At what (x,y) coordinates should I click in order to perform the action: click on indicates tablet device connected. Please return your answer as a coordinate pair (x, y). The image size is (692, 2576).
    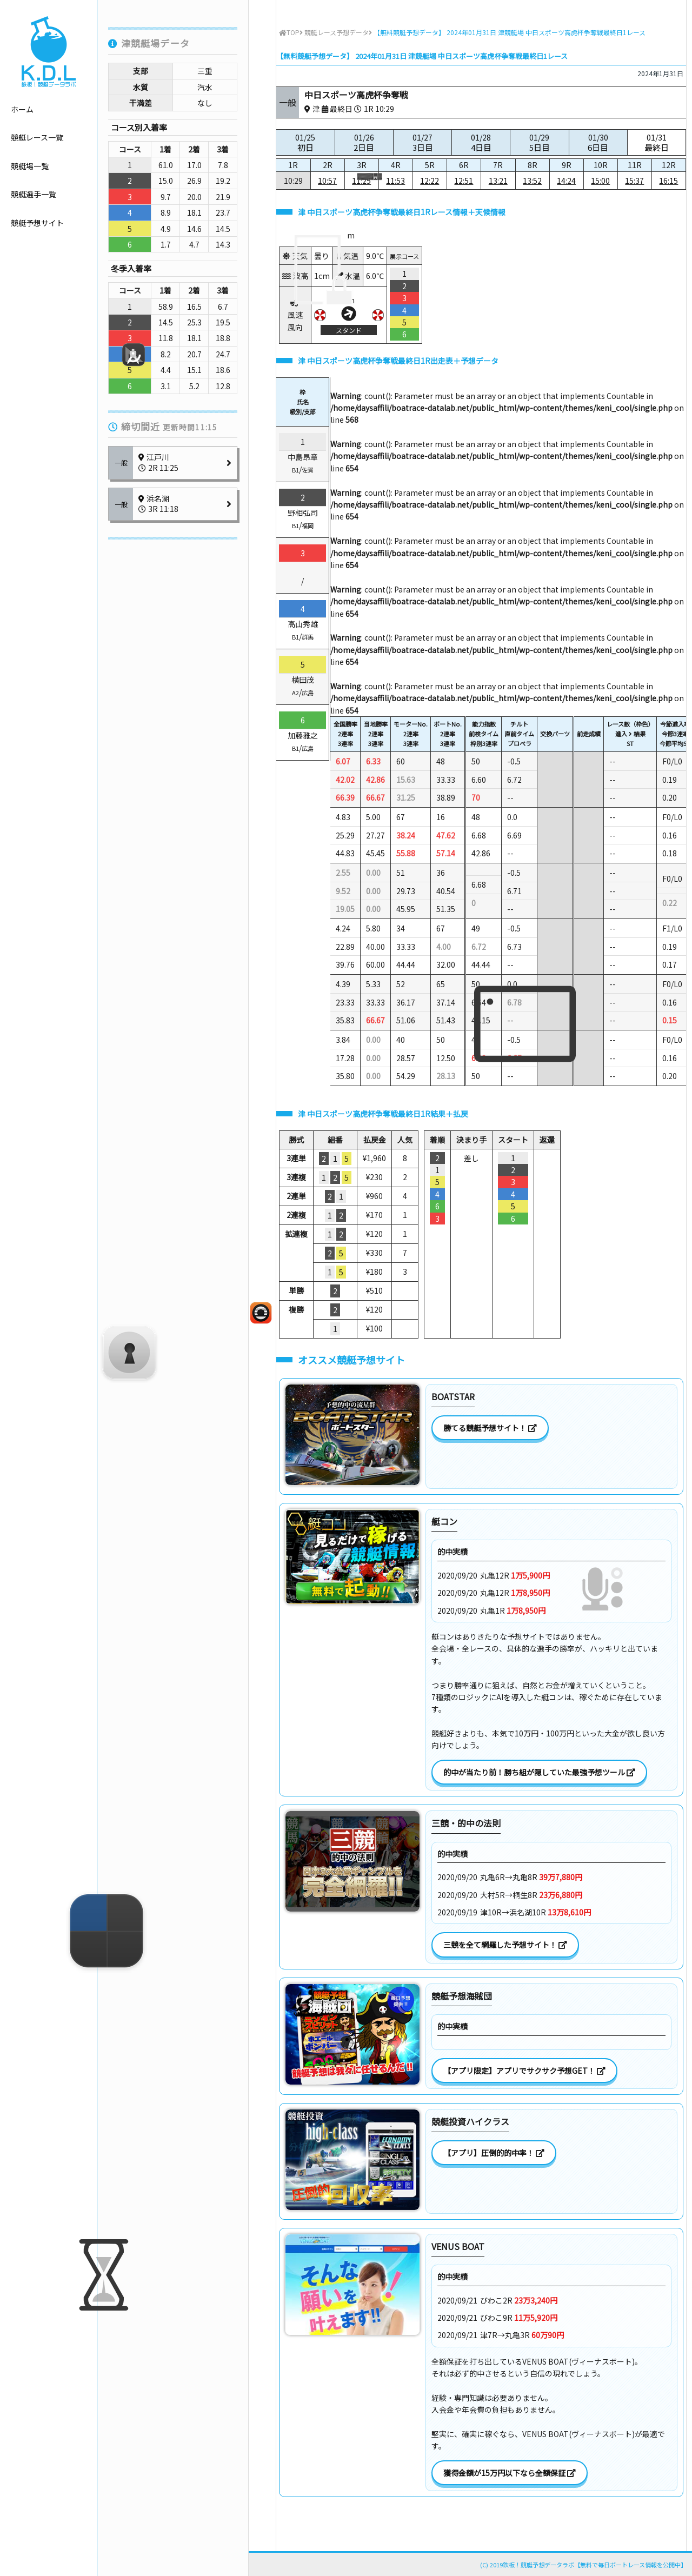
    Looking at the image, I should click on (525, 1024).